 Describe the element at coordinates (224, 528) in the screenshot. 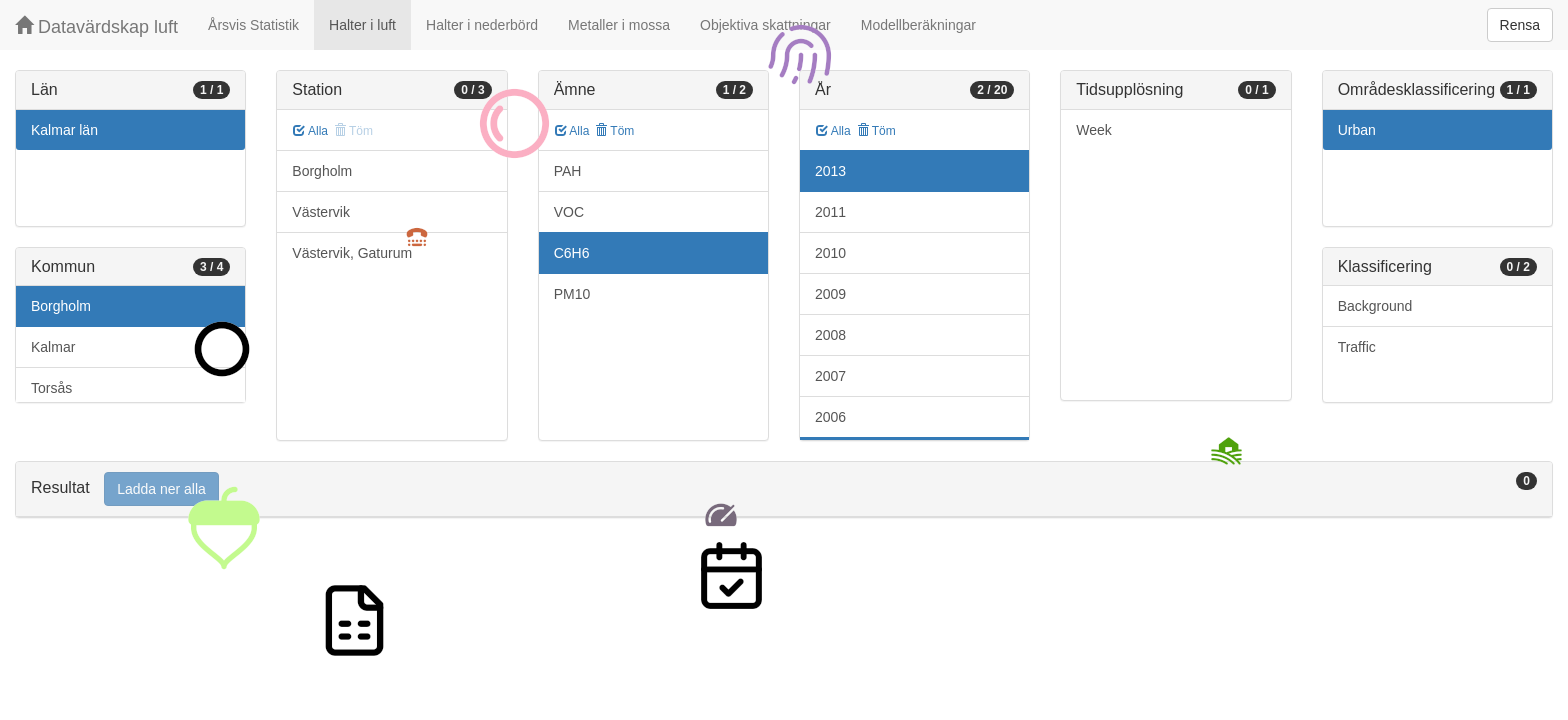

I see `access nature or outdoor-related content` at that location.